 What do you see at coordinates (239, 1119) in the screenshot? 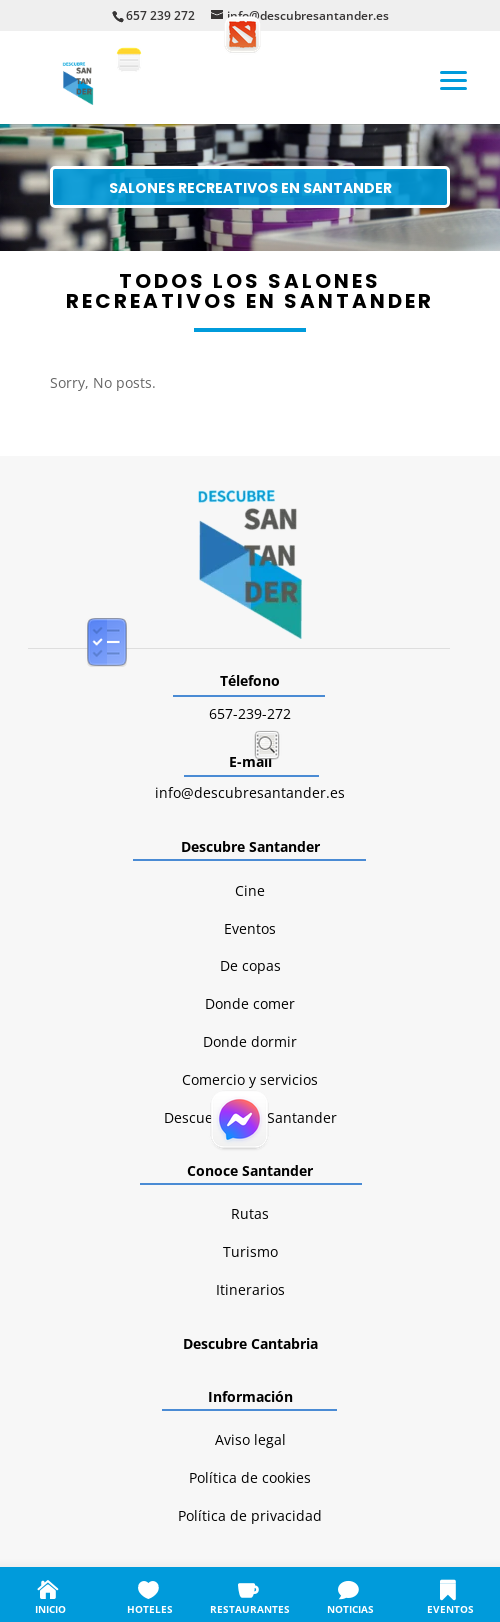
I see `open caprine, a third-party facebook messenger client` at bounding box center [239, 1119].